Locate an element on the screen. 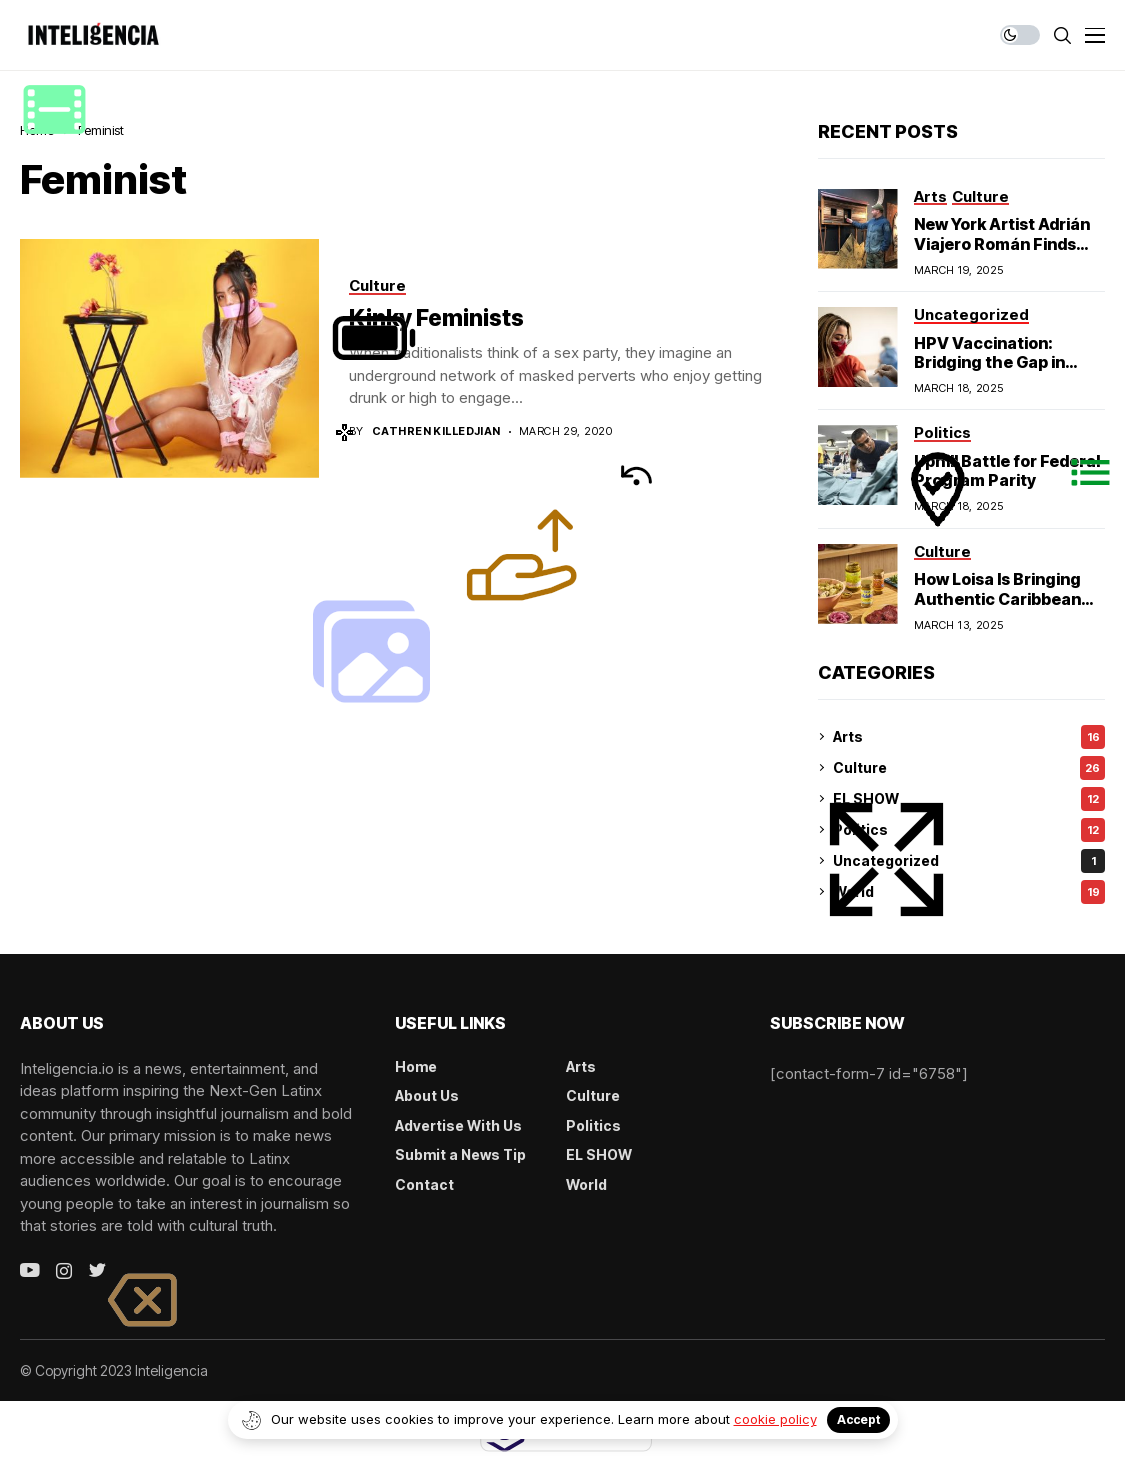  delete the last character entered is located at coordinates (145, 1300).